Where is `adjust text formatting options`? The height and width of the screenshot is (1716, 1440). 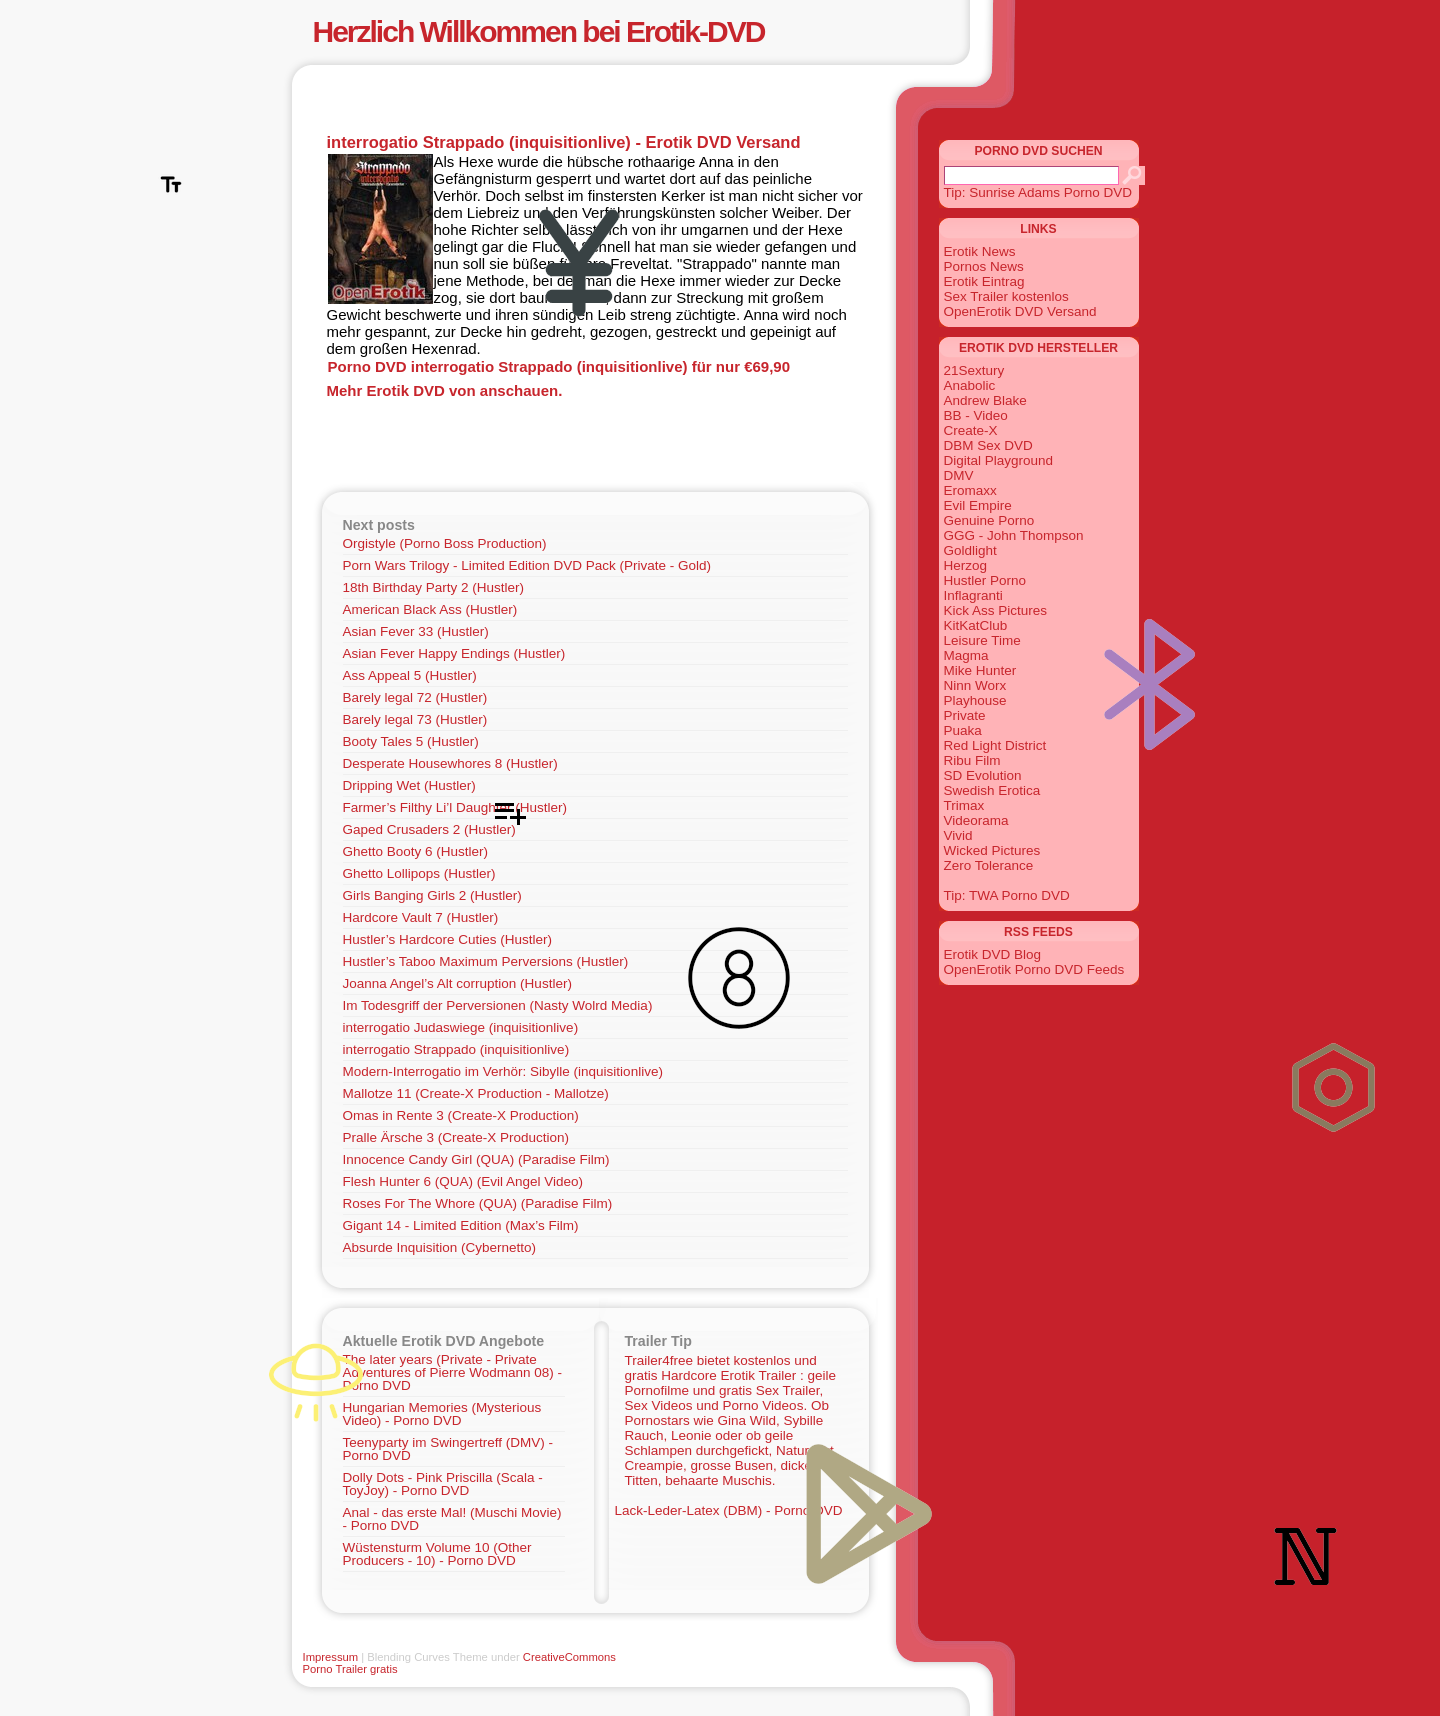 adjust text formatting options is located at coordinates (171, 185).